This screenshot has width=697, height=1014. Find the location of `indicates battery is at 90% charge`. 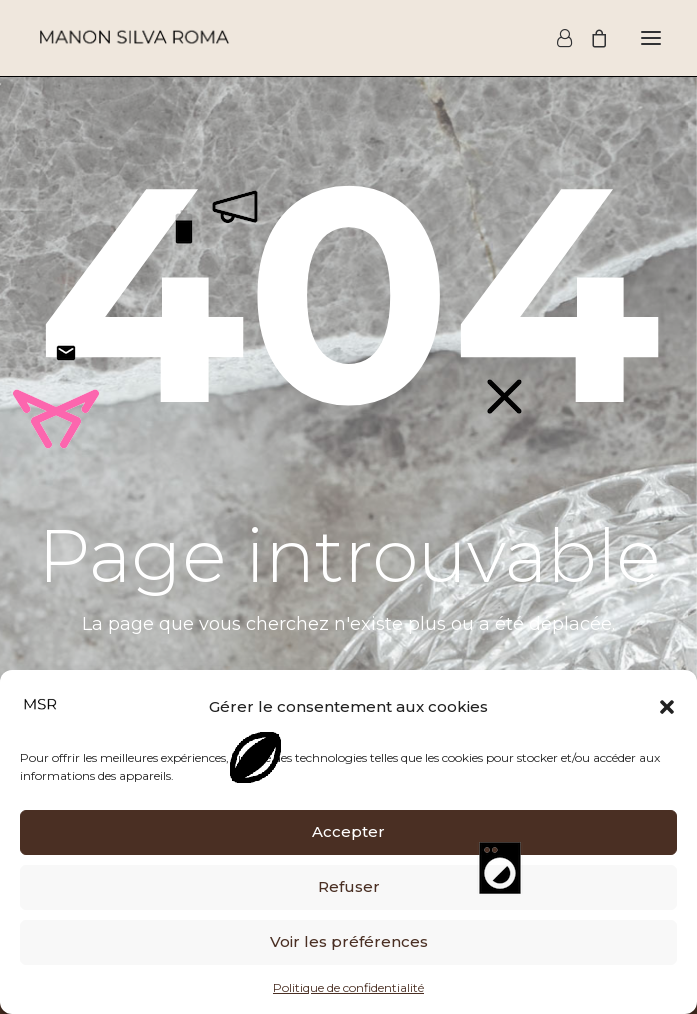

indicates battery is at 90% charge is located at coordinates (184, 227).